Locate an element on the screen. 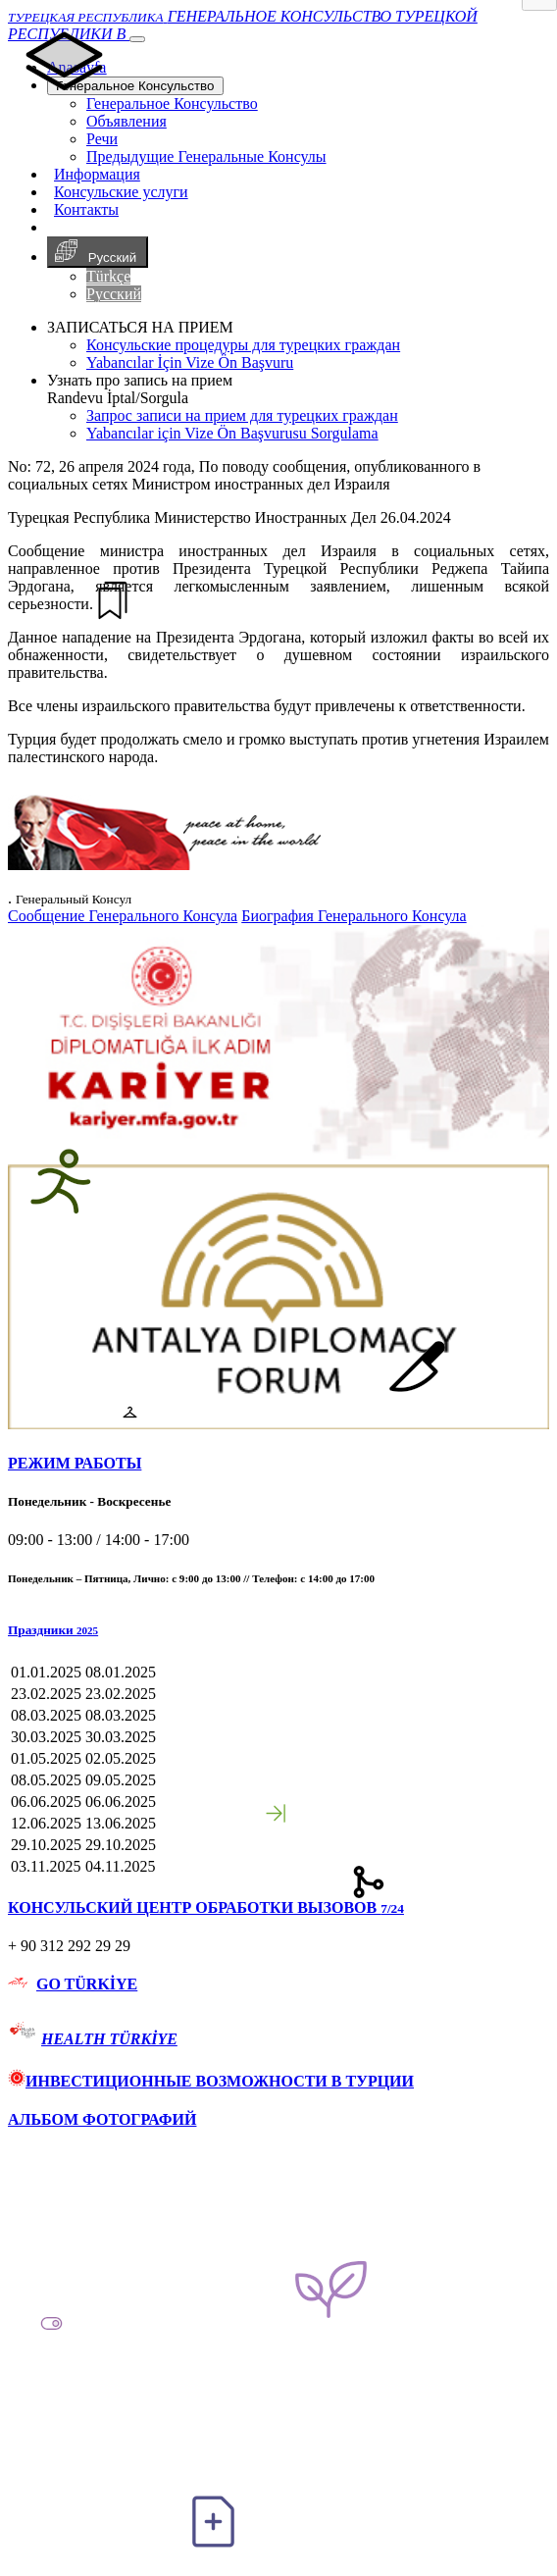  toggle switch in the "on" or enabled position is located at coordinates (51, 2323).